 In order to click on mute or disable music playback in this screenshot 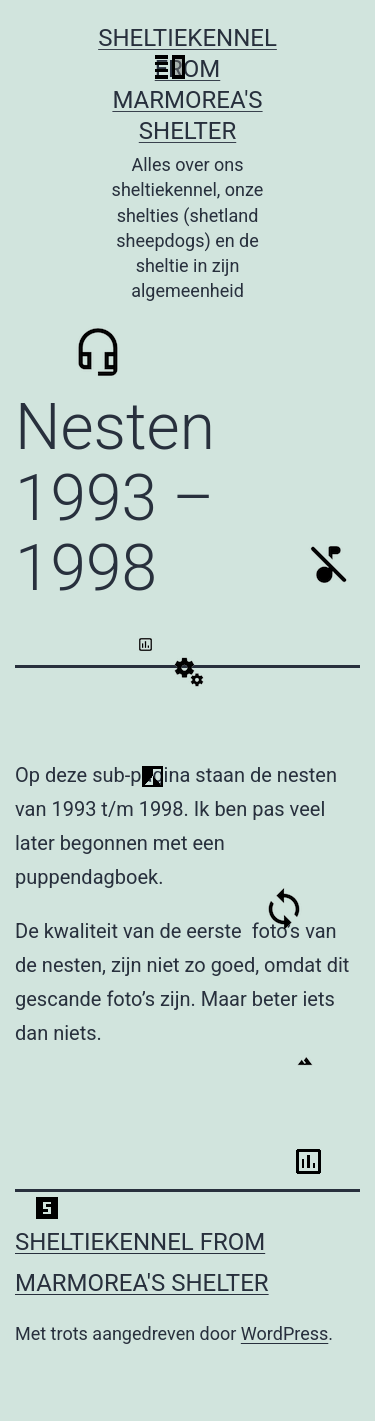, I will do `click(328, 564)`.